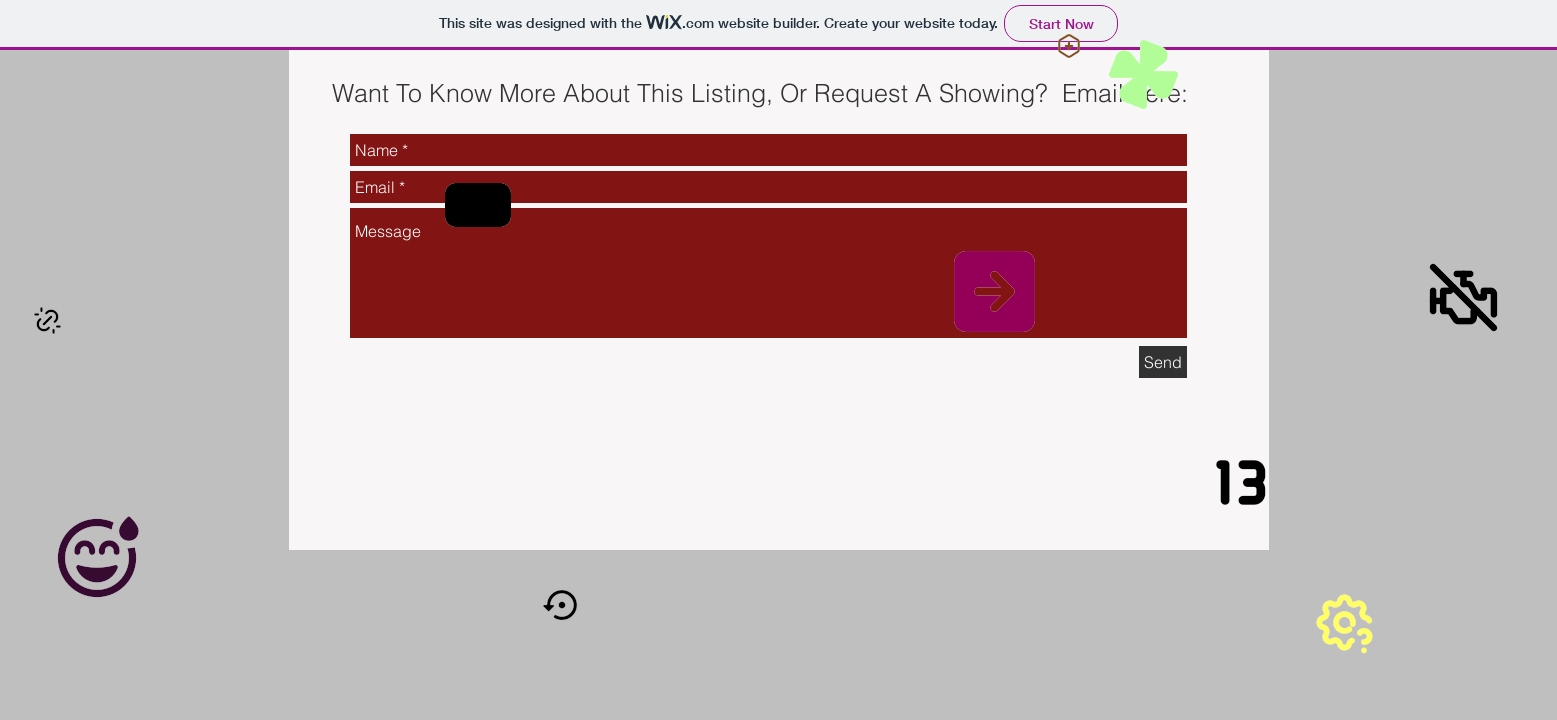 This screenshot has width=1557, height=720. What do you see at coordinates (994, 291) in the screenshot?
I see `proceed to next step` at bounding box center [994, 291].